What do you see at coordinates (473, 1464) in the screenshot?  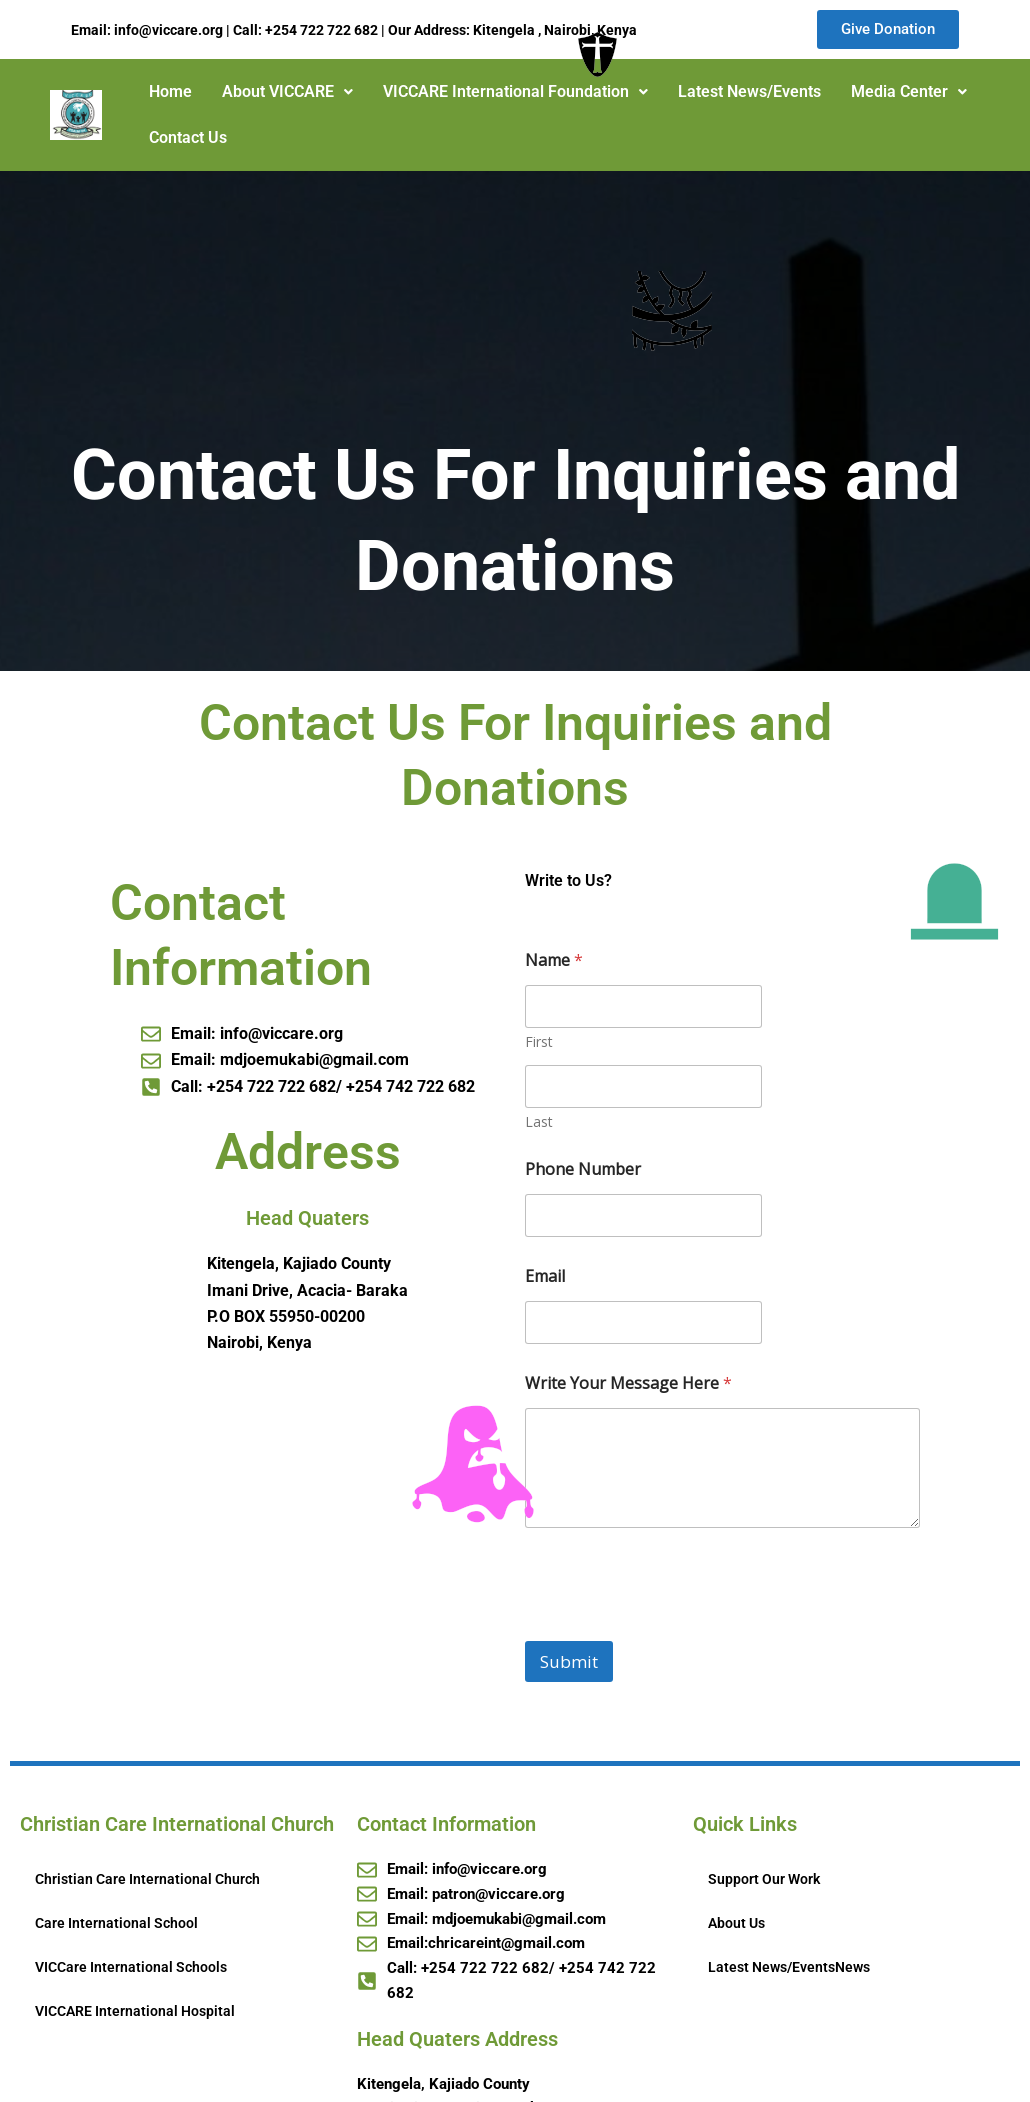 I see `slime enemy or creature in a game interface` at bounding box center [473, 1464].